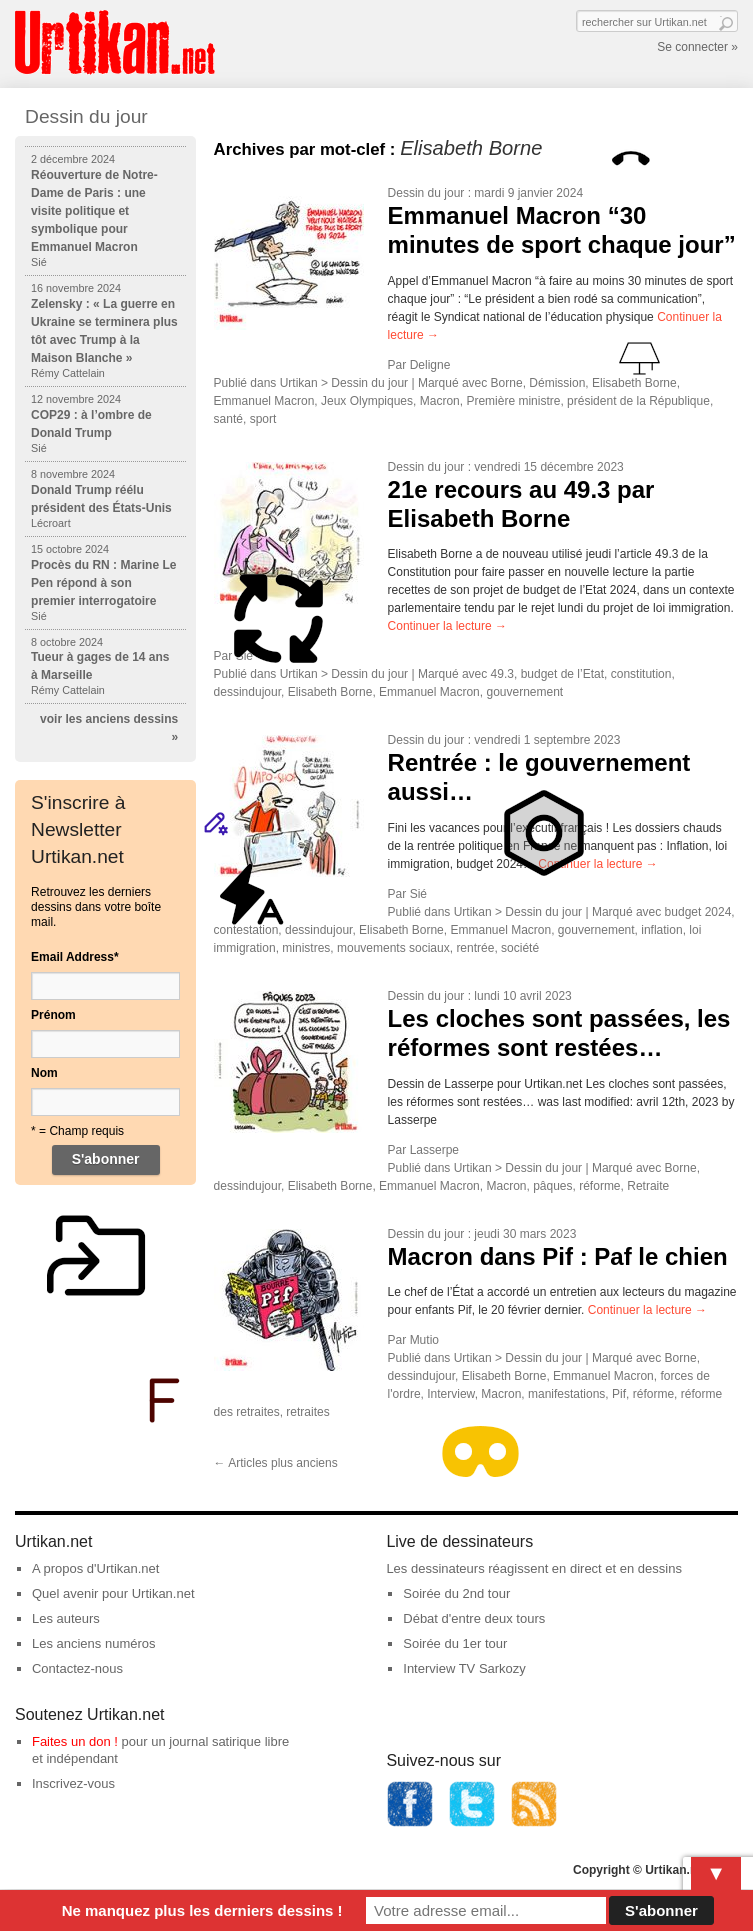 The height and width of the screenshot is (1931, 753). I want to click on access hardware or mechanical settings, so click(544, 833).